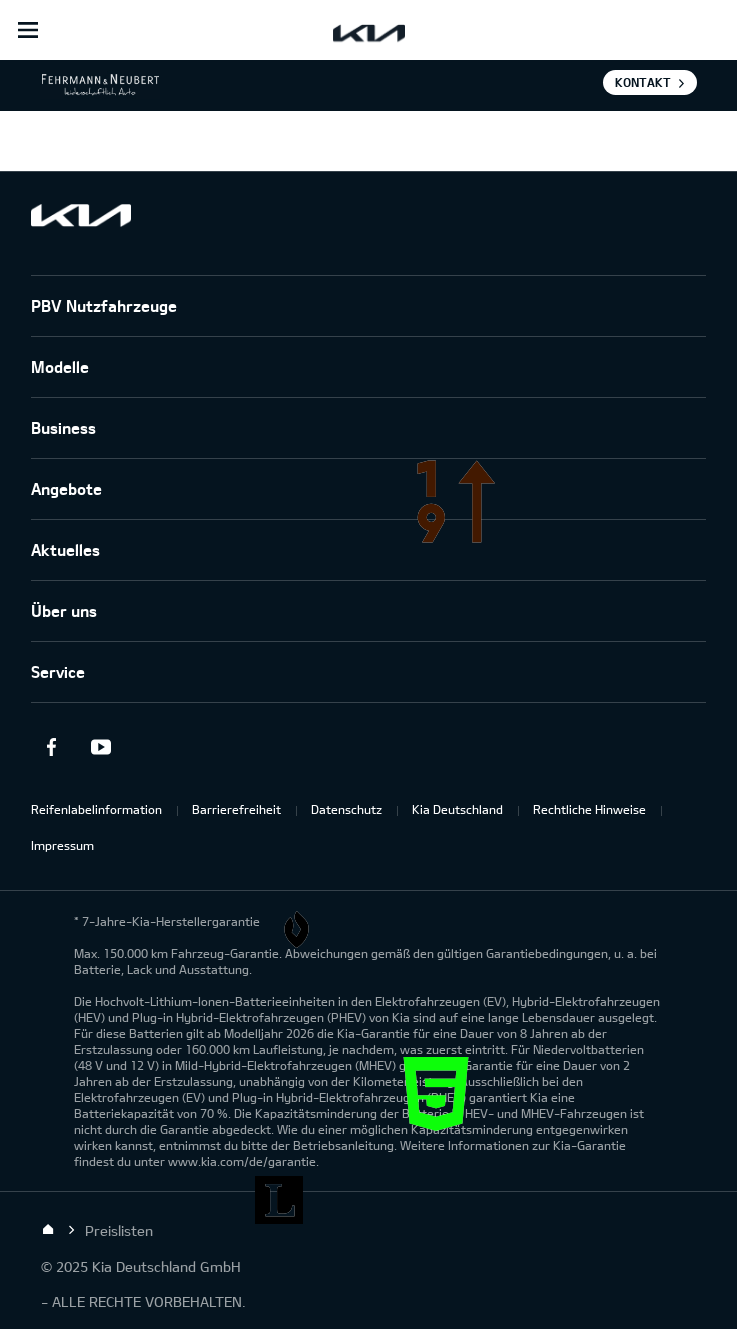 This screenshot has height=1329, width=737. What do you see at coordinates (279, 1200) in the screenshot?
I see `visit the Lobsters link aggregation site` at bounding box center [279, 1200].